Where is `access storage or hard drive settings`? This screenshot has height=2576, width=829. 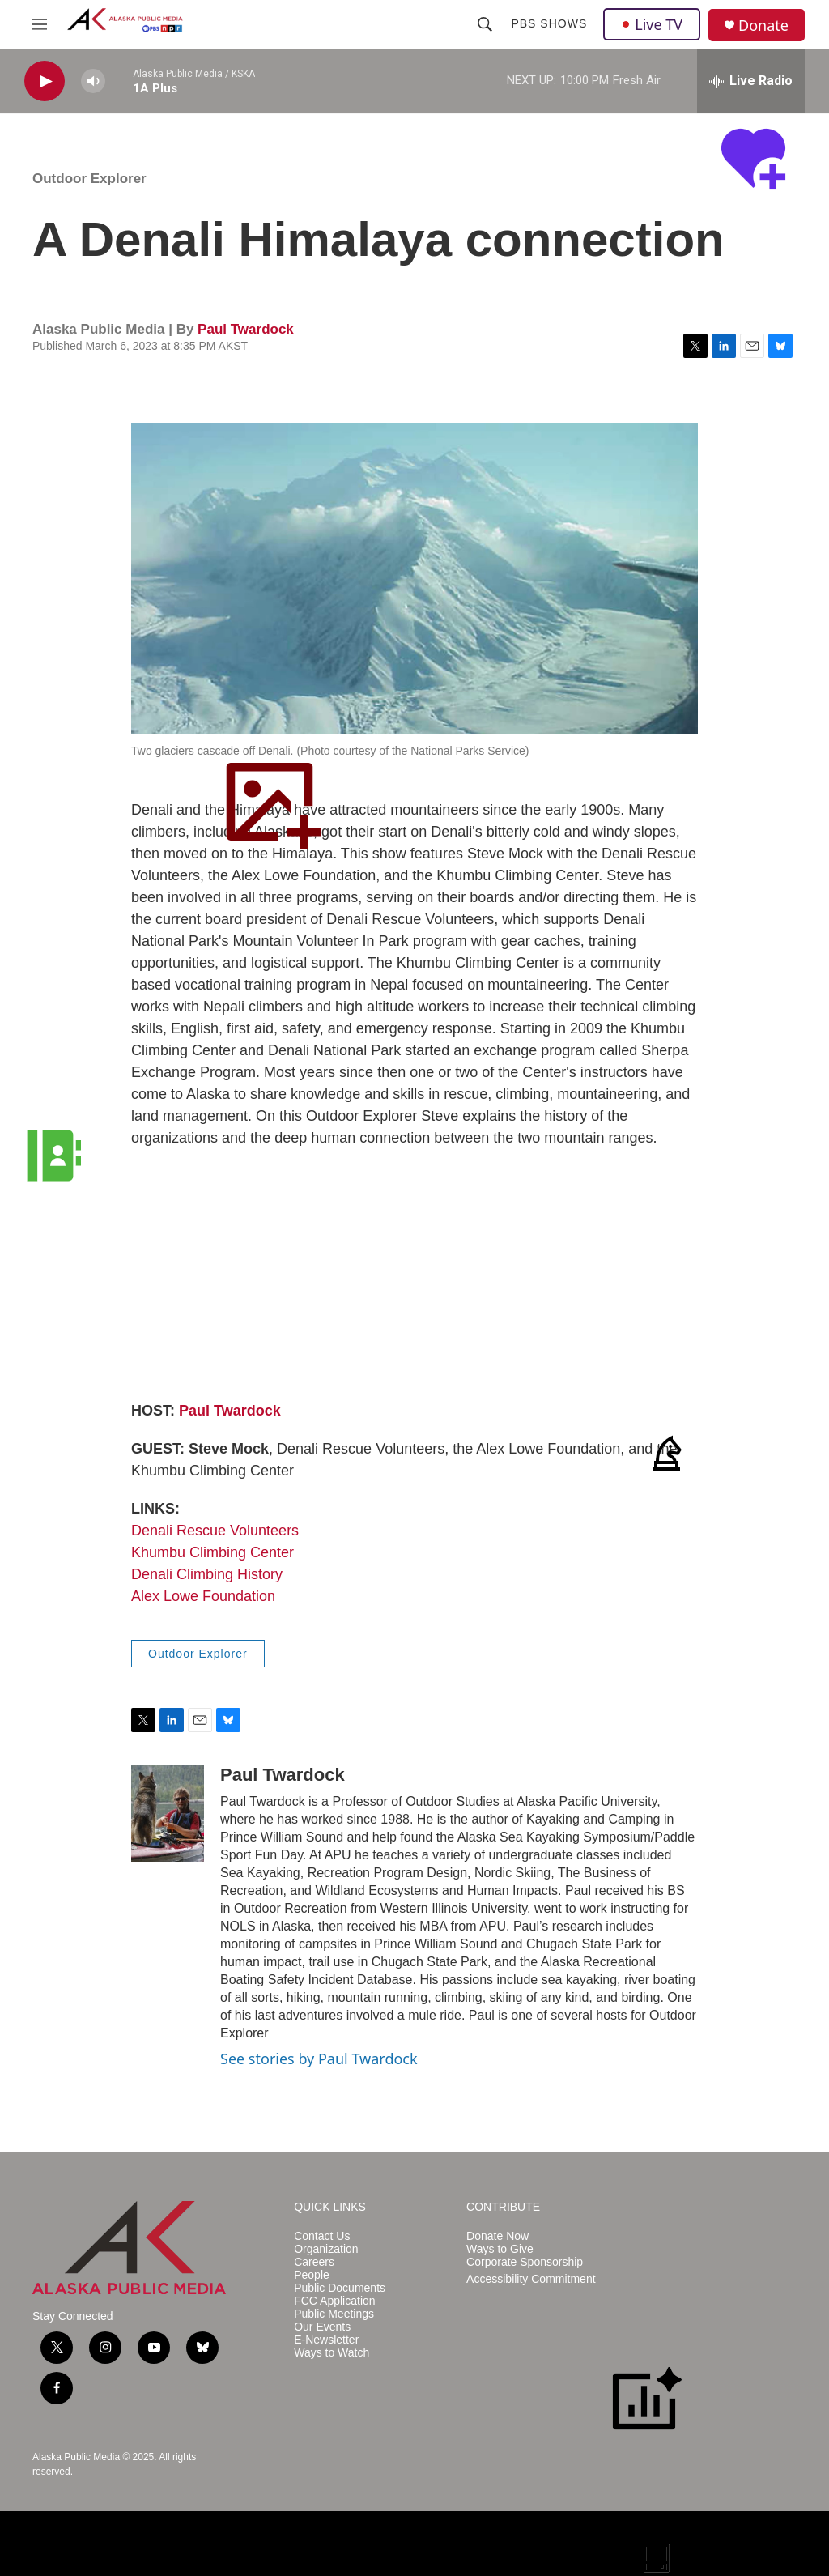
access storage or hard drive settings is located at coordinates (657, 2558).